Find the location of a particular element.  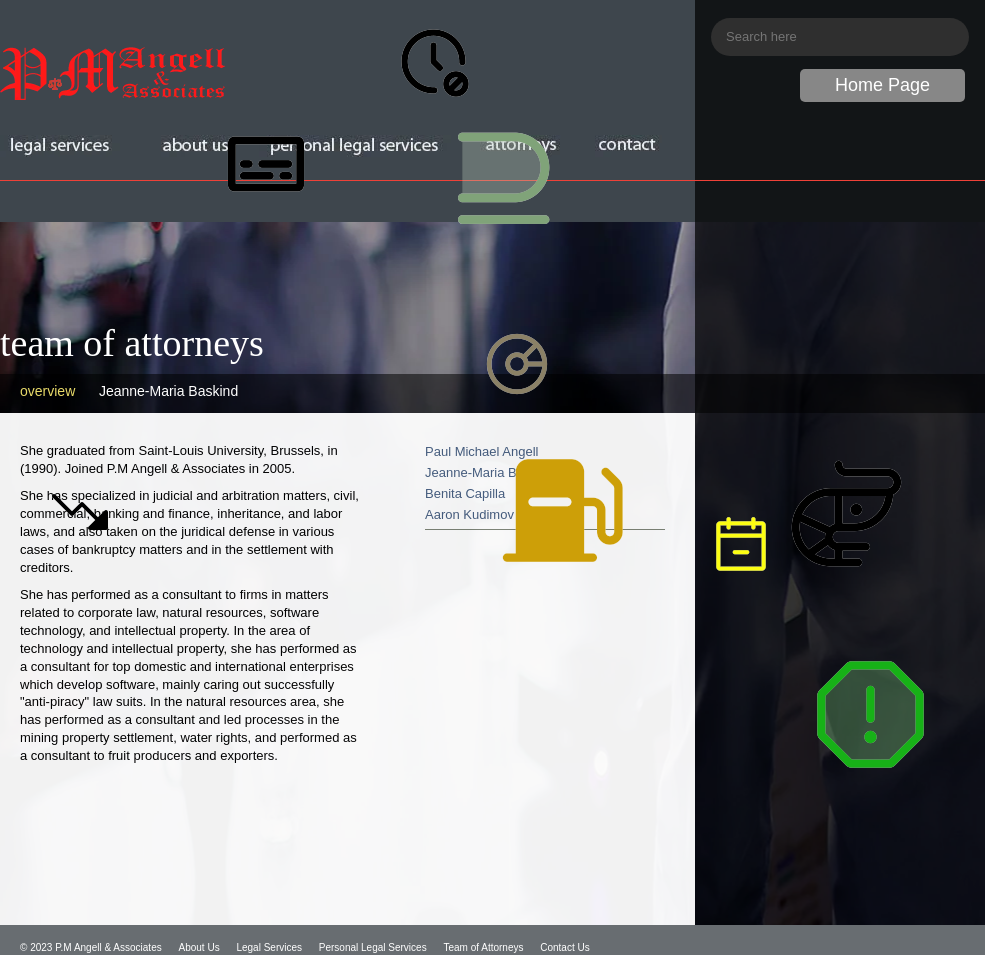

remove an event from calendar is located at coordinates (741, 546).